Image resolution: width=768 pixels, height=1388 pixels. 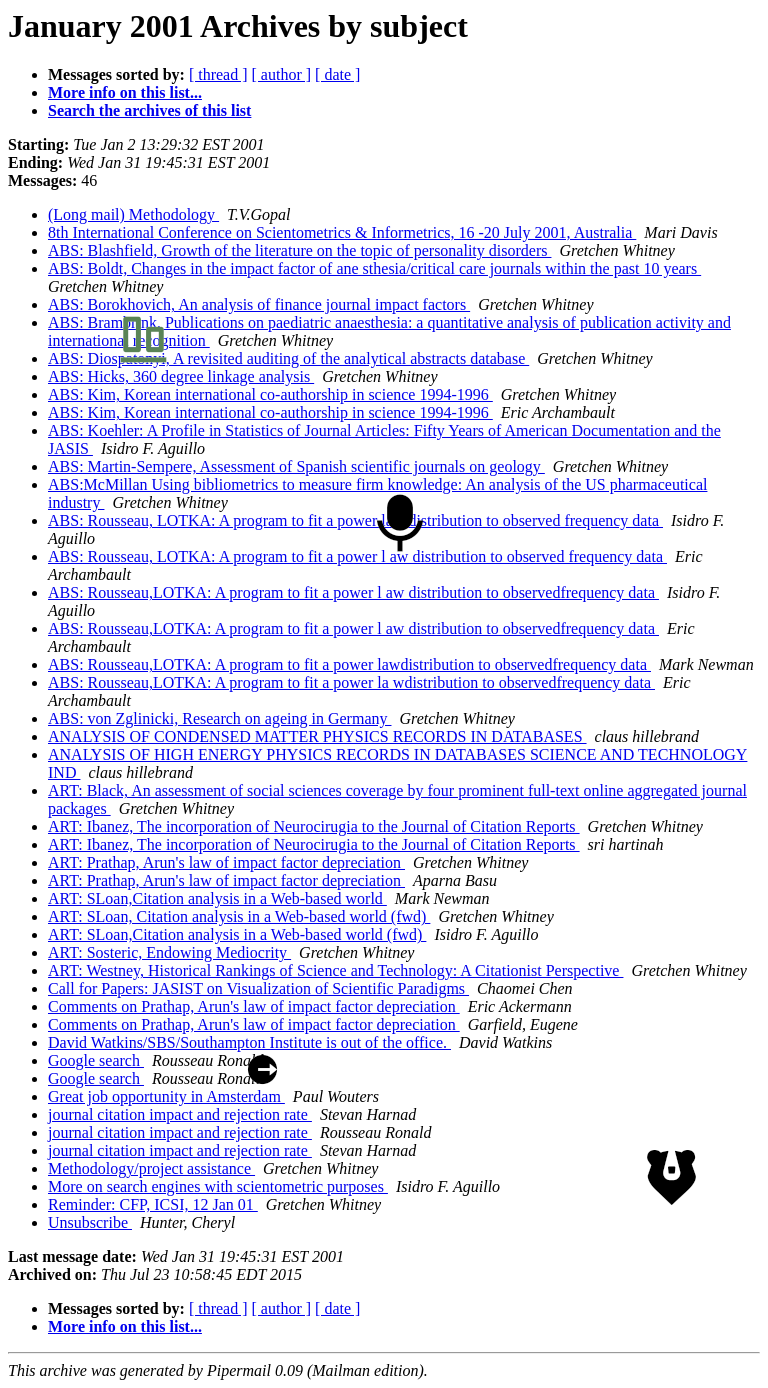 I want to click on open the Uptime Kuma monitoring dashboard, so click(x=671, y=1177).